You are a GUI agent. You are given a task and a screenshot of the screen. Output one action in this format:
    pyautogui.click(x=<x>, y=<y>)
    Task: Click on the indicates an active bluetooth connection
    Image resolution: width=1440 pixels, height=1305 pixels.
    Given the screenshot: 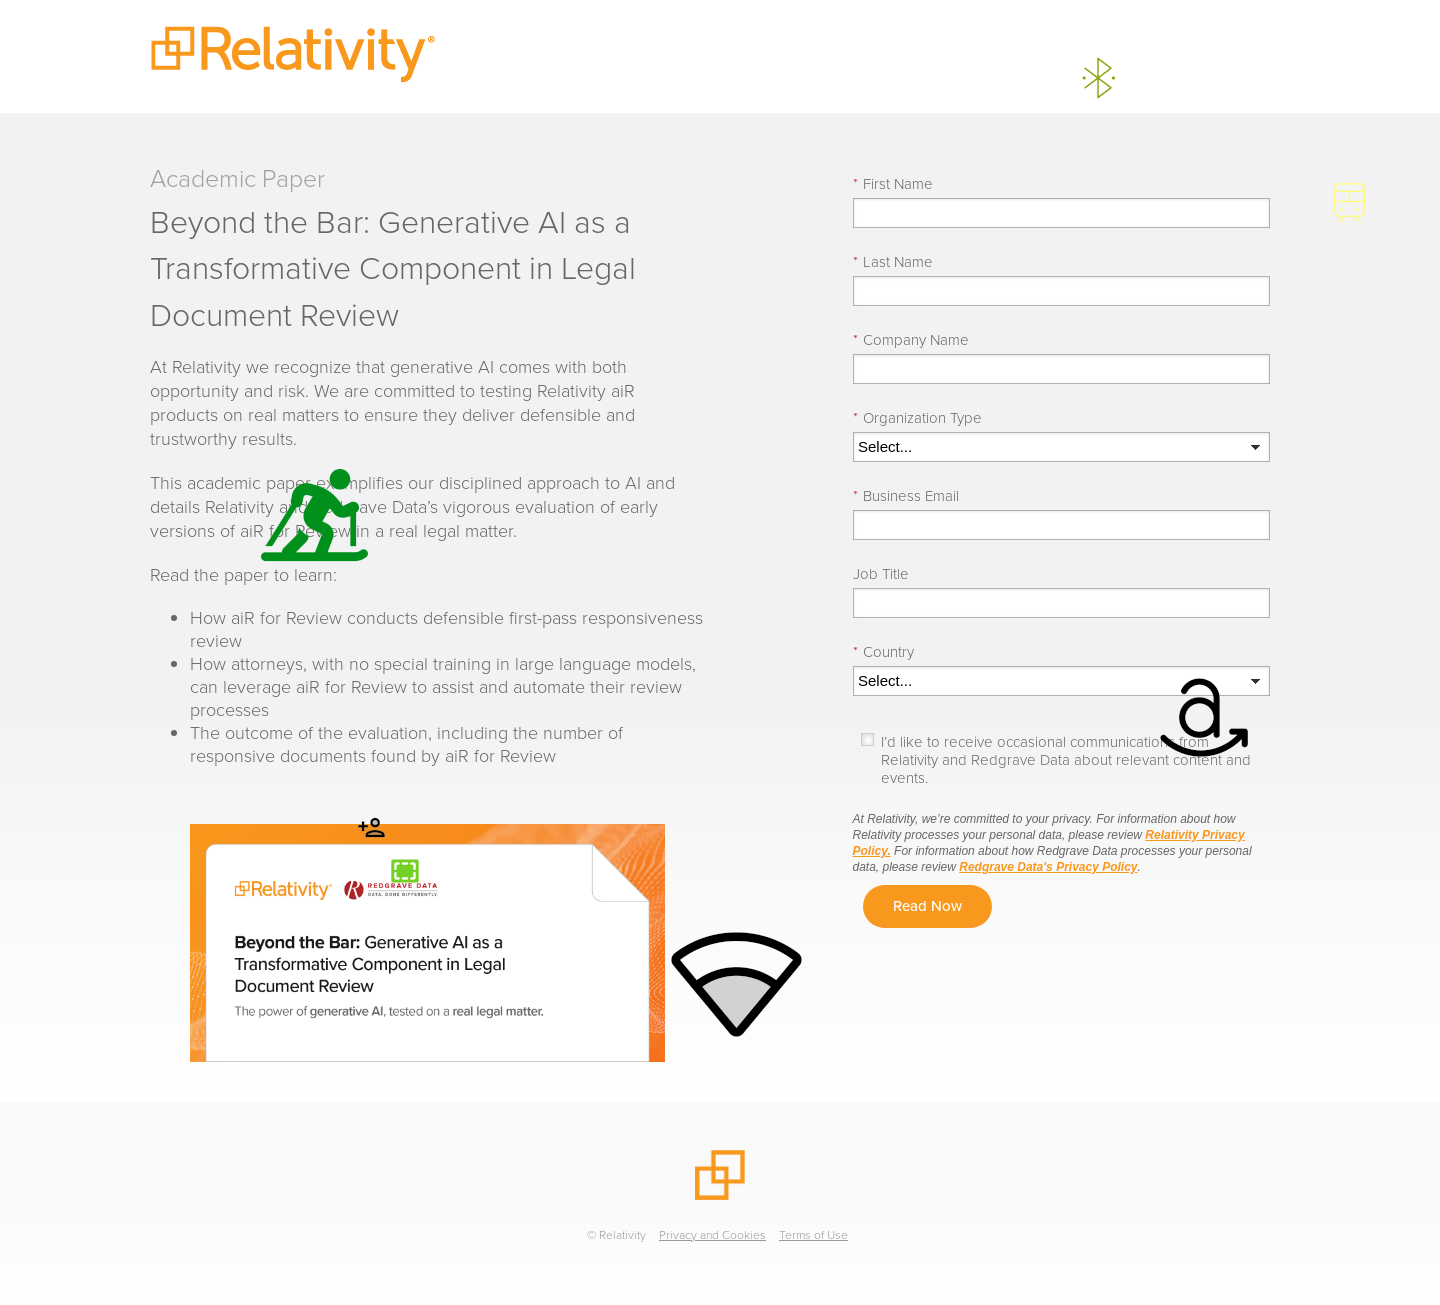 What is the action you would take?
    pyautogui.click(x=1098, y=78)
    